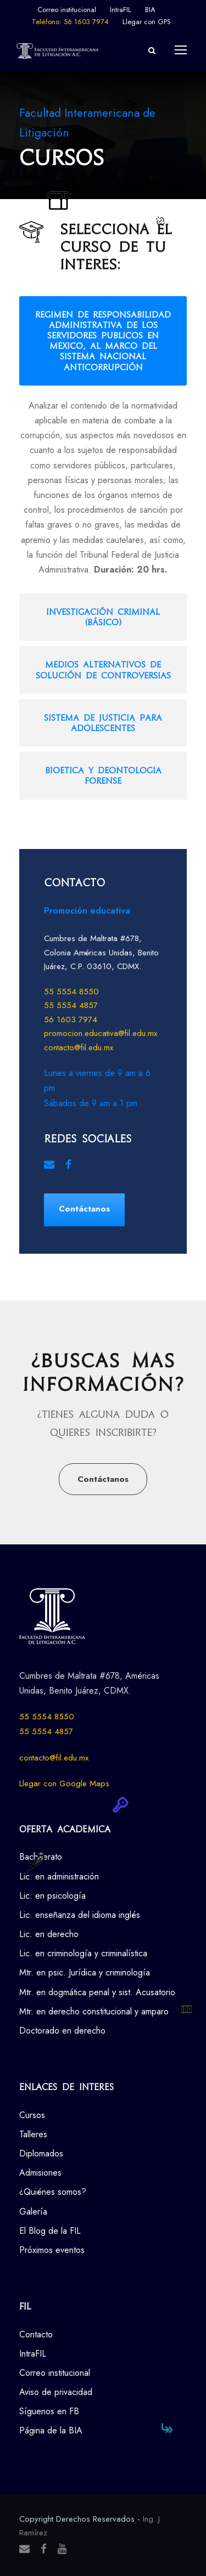 Image resolution: width=206 pixels, height=2576 pixels. I want to click on browse bakery or bread products, so click(59, 201).